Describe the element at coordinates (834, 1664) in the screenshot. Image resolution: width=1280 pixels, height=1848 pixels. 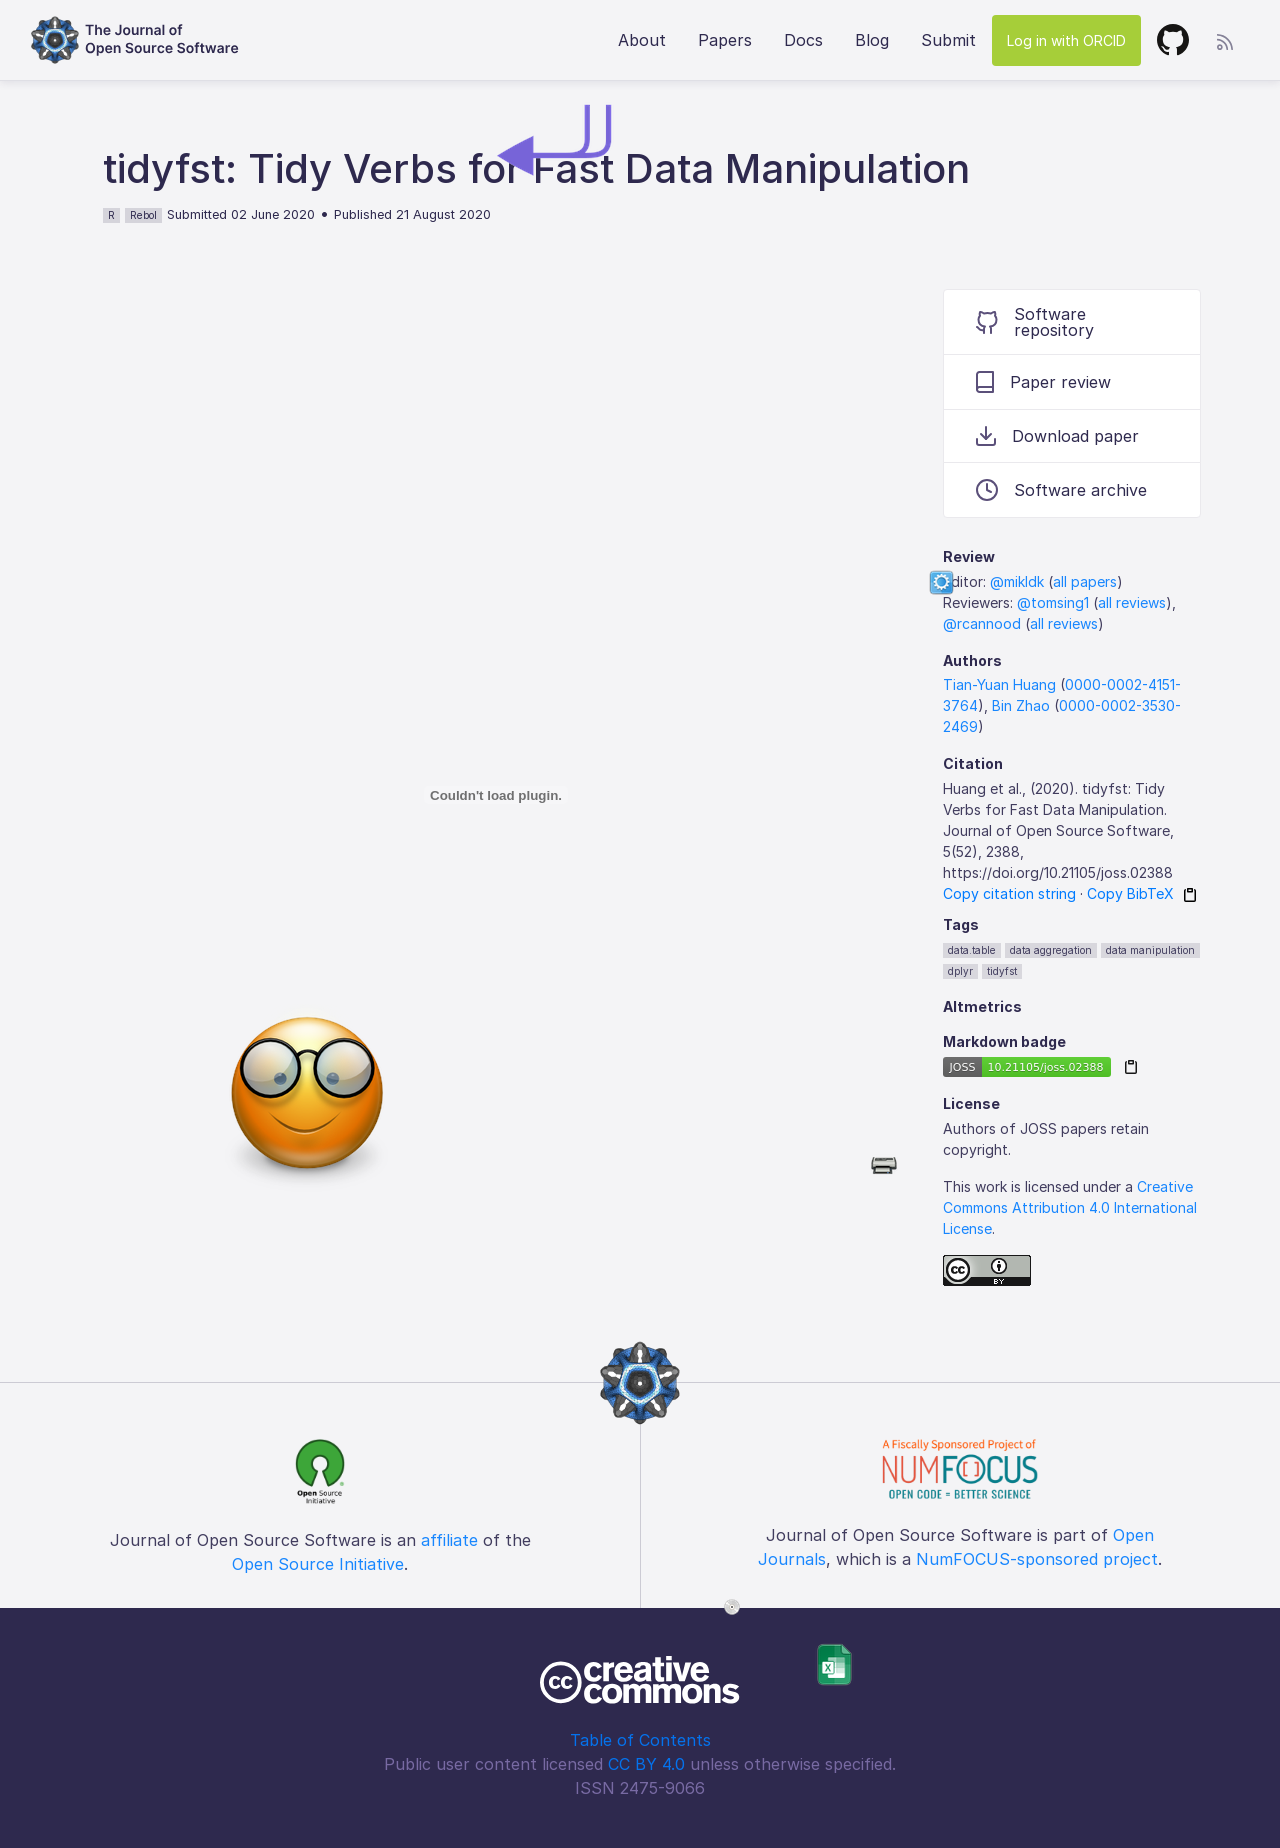
I see `open a Microsoft Excel spreadsheet file` at that location.